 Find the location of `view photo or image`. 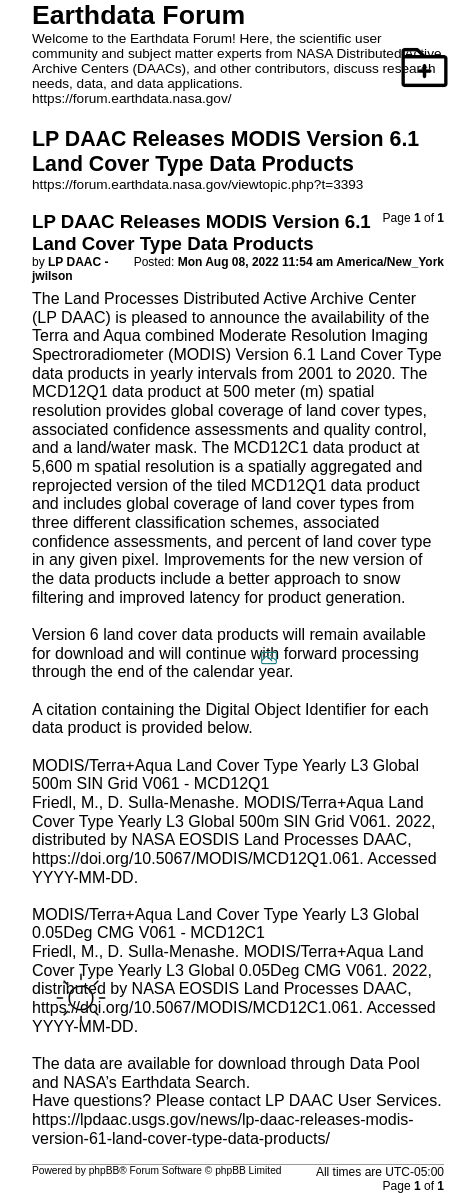

view photo or image is located at coordinates (269, 658).